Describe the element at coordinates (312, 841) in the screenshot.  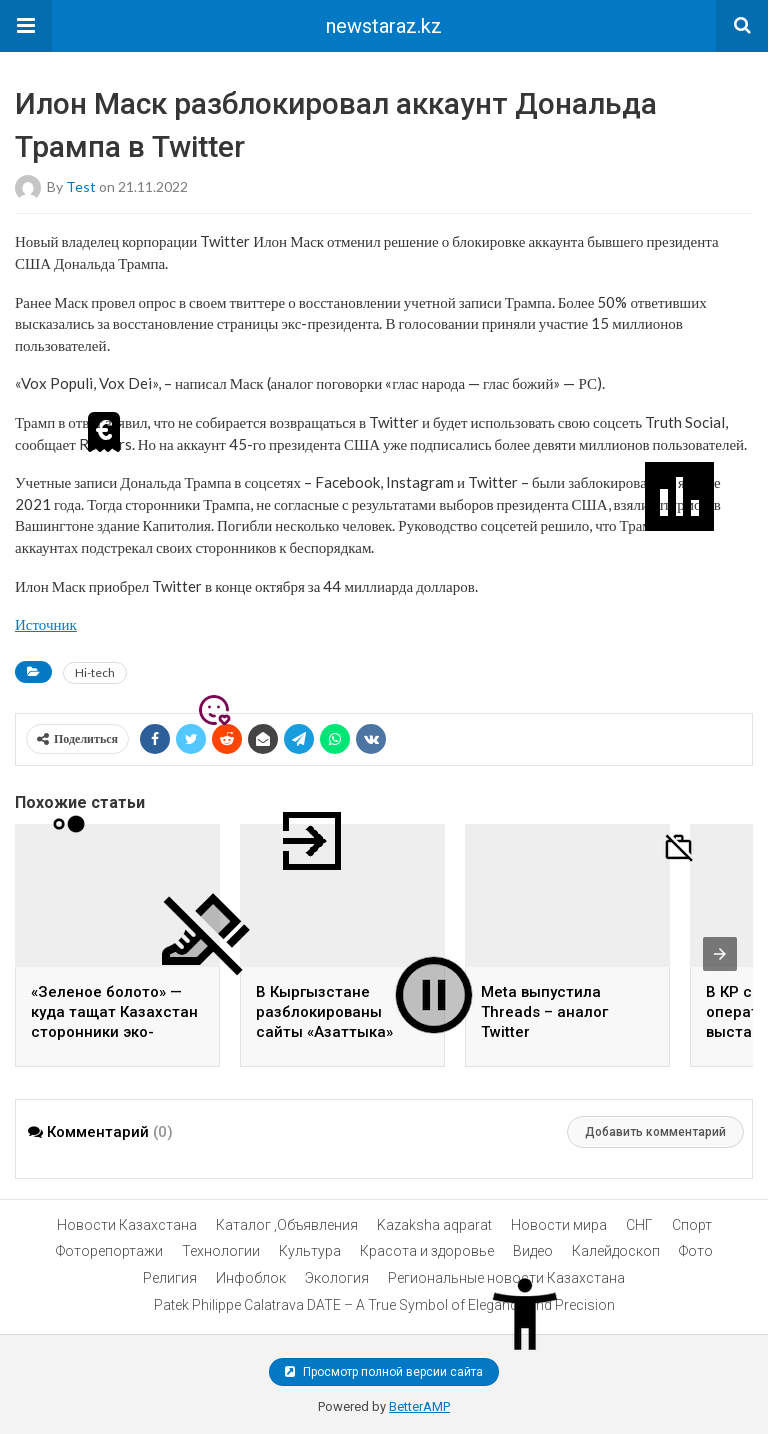
I see `log out of the current account` at that location.